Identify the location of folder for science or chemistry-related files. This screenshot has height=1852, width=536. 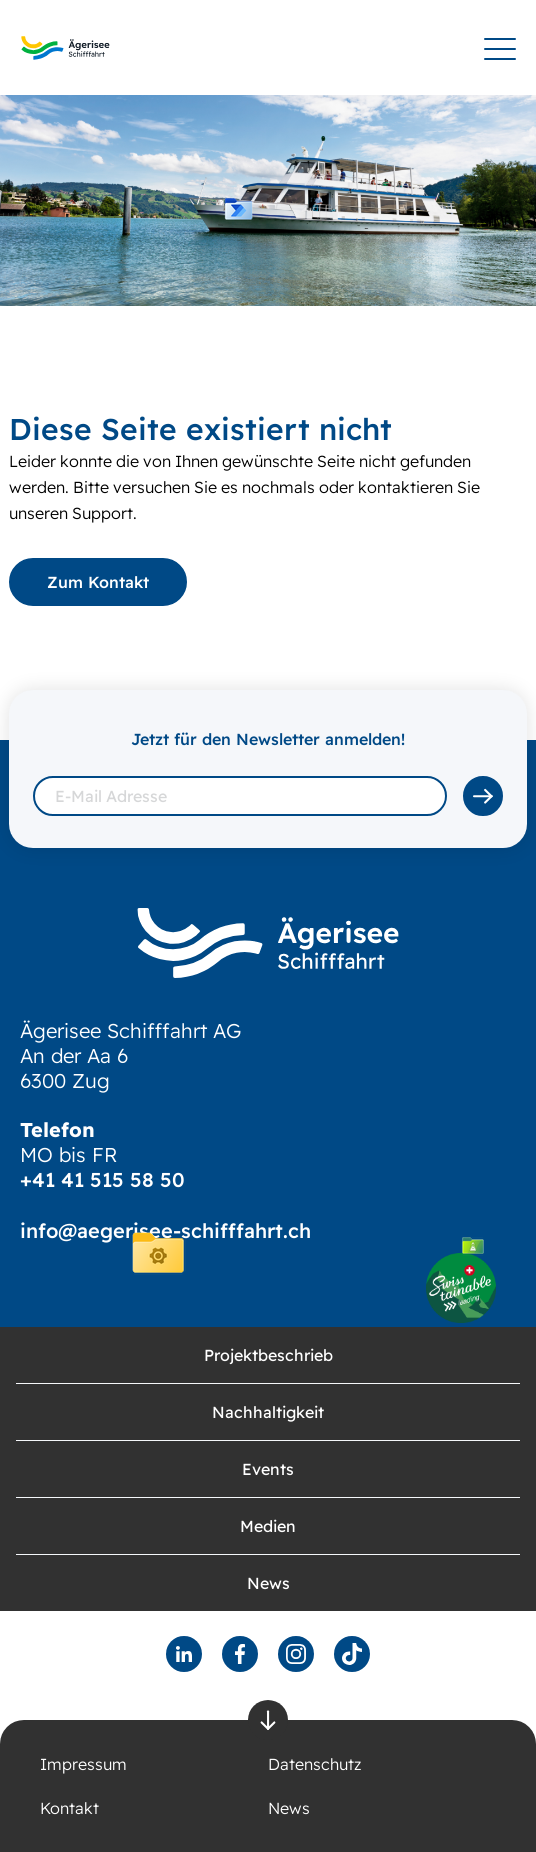
(473, 1246).